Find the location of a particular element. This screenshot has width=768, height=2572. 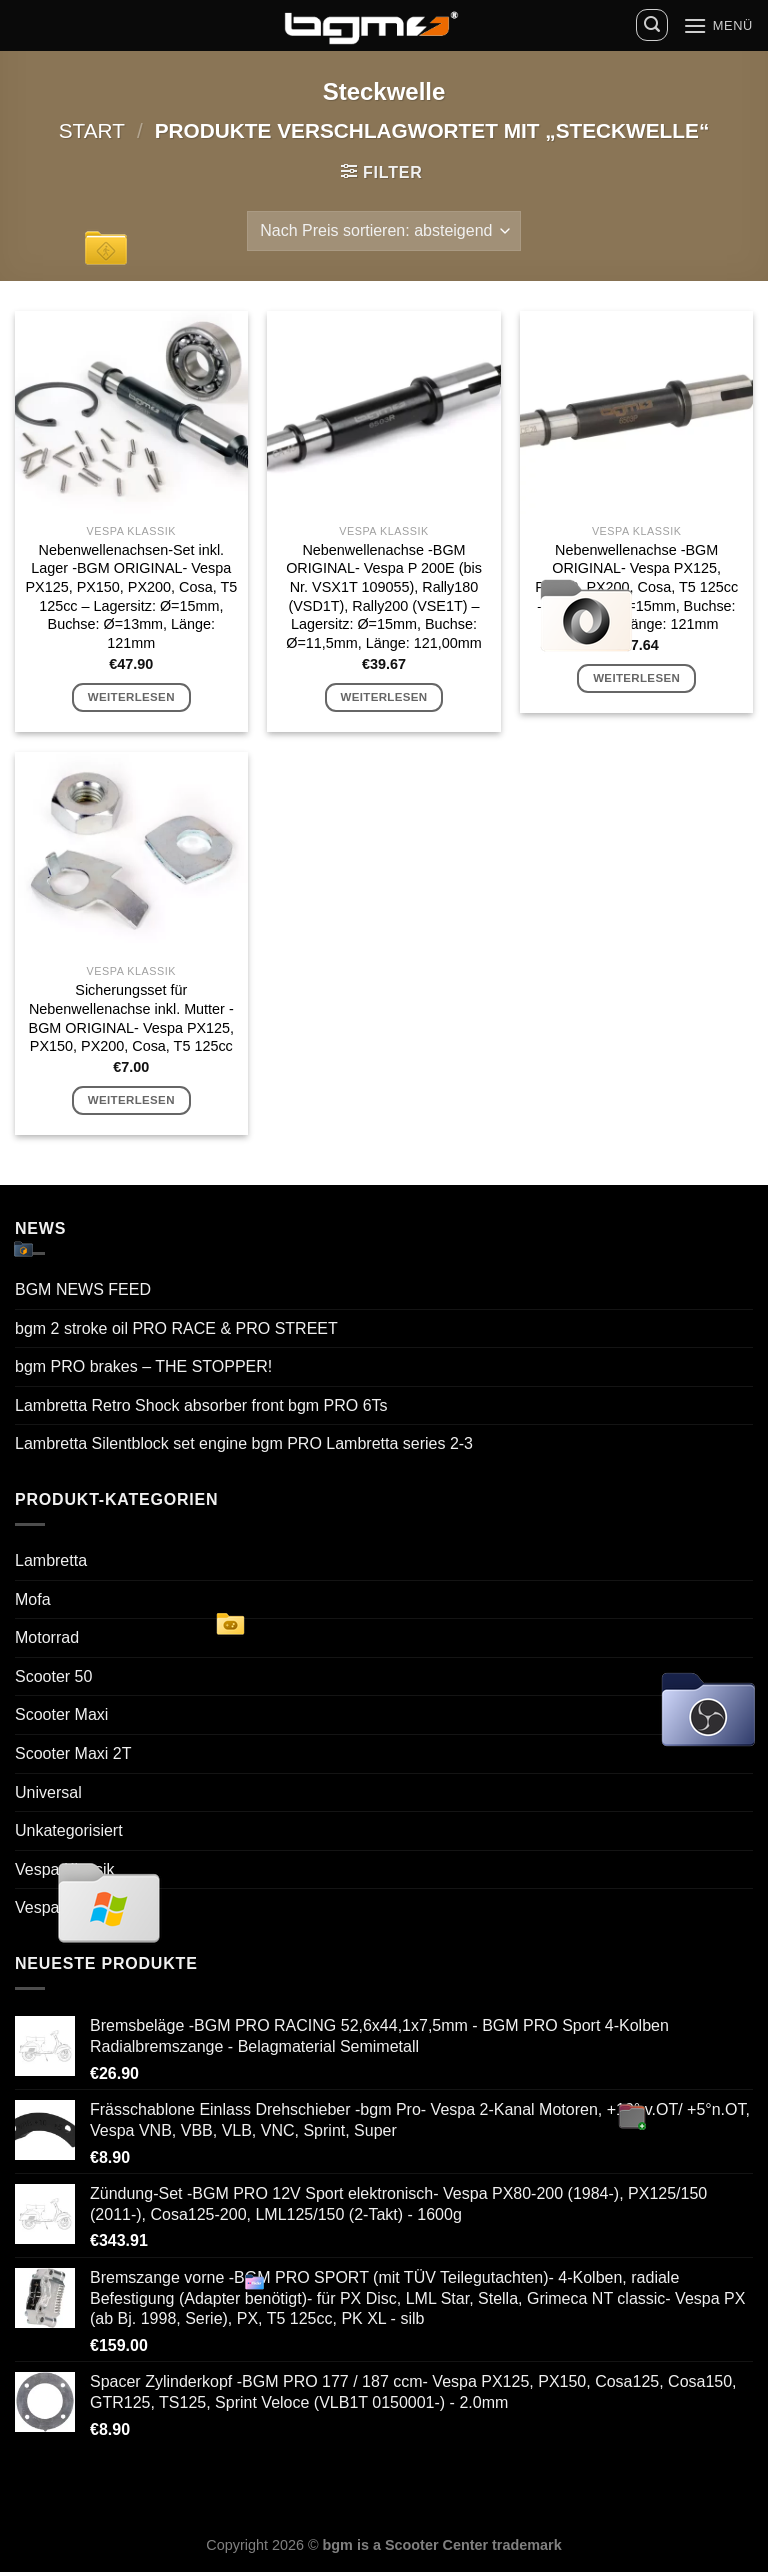

create a new folder is located at coordinates (632, 2116).